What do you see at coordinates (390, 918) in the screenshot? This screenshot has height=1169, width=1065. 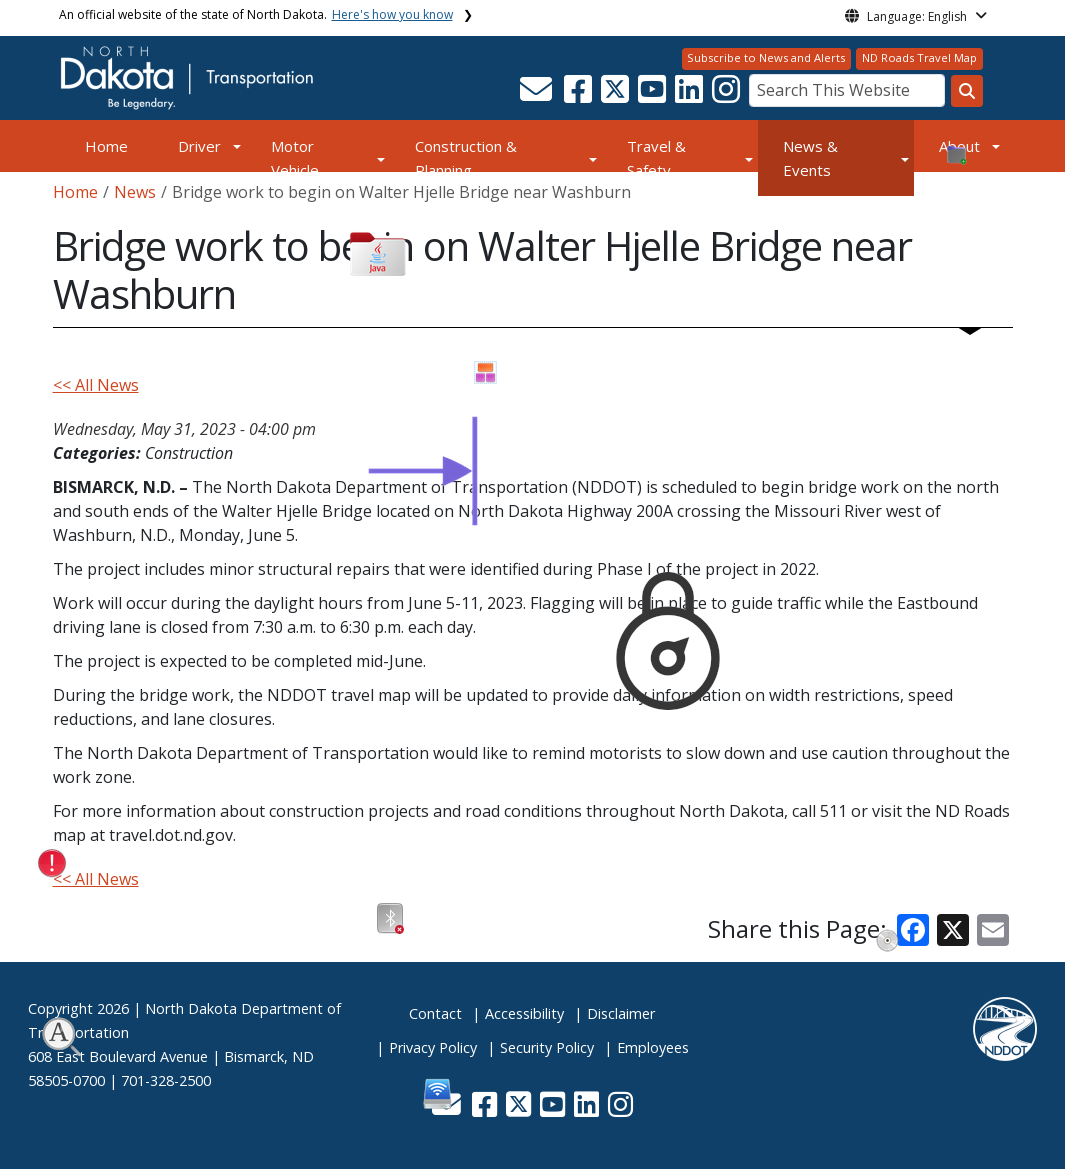 I see `indicates bluetooth is disabled` at bounding box center [390, 918].